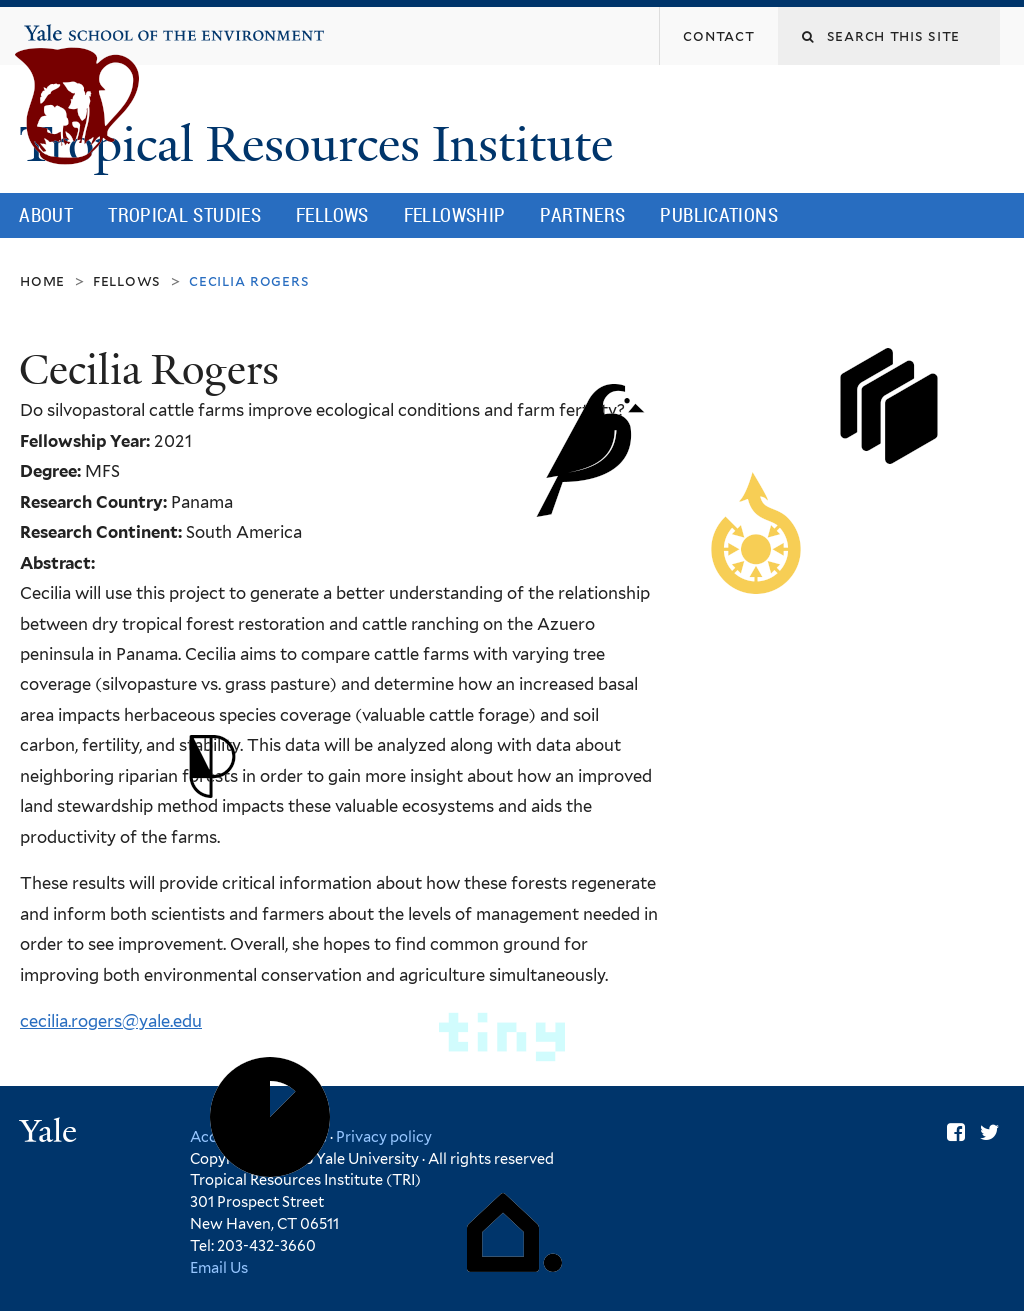  I want to click on visit wikimedia commons, so click(756, 533).